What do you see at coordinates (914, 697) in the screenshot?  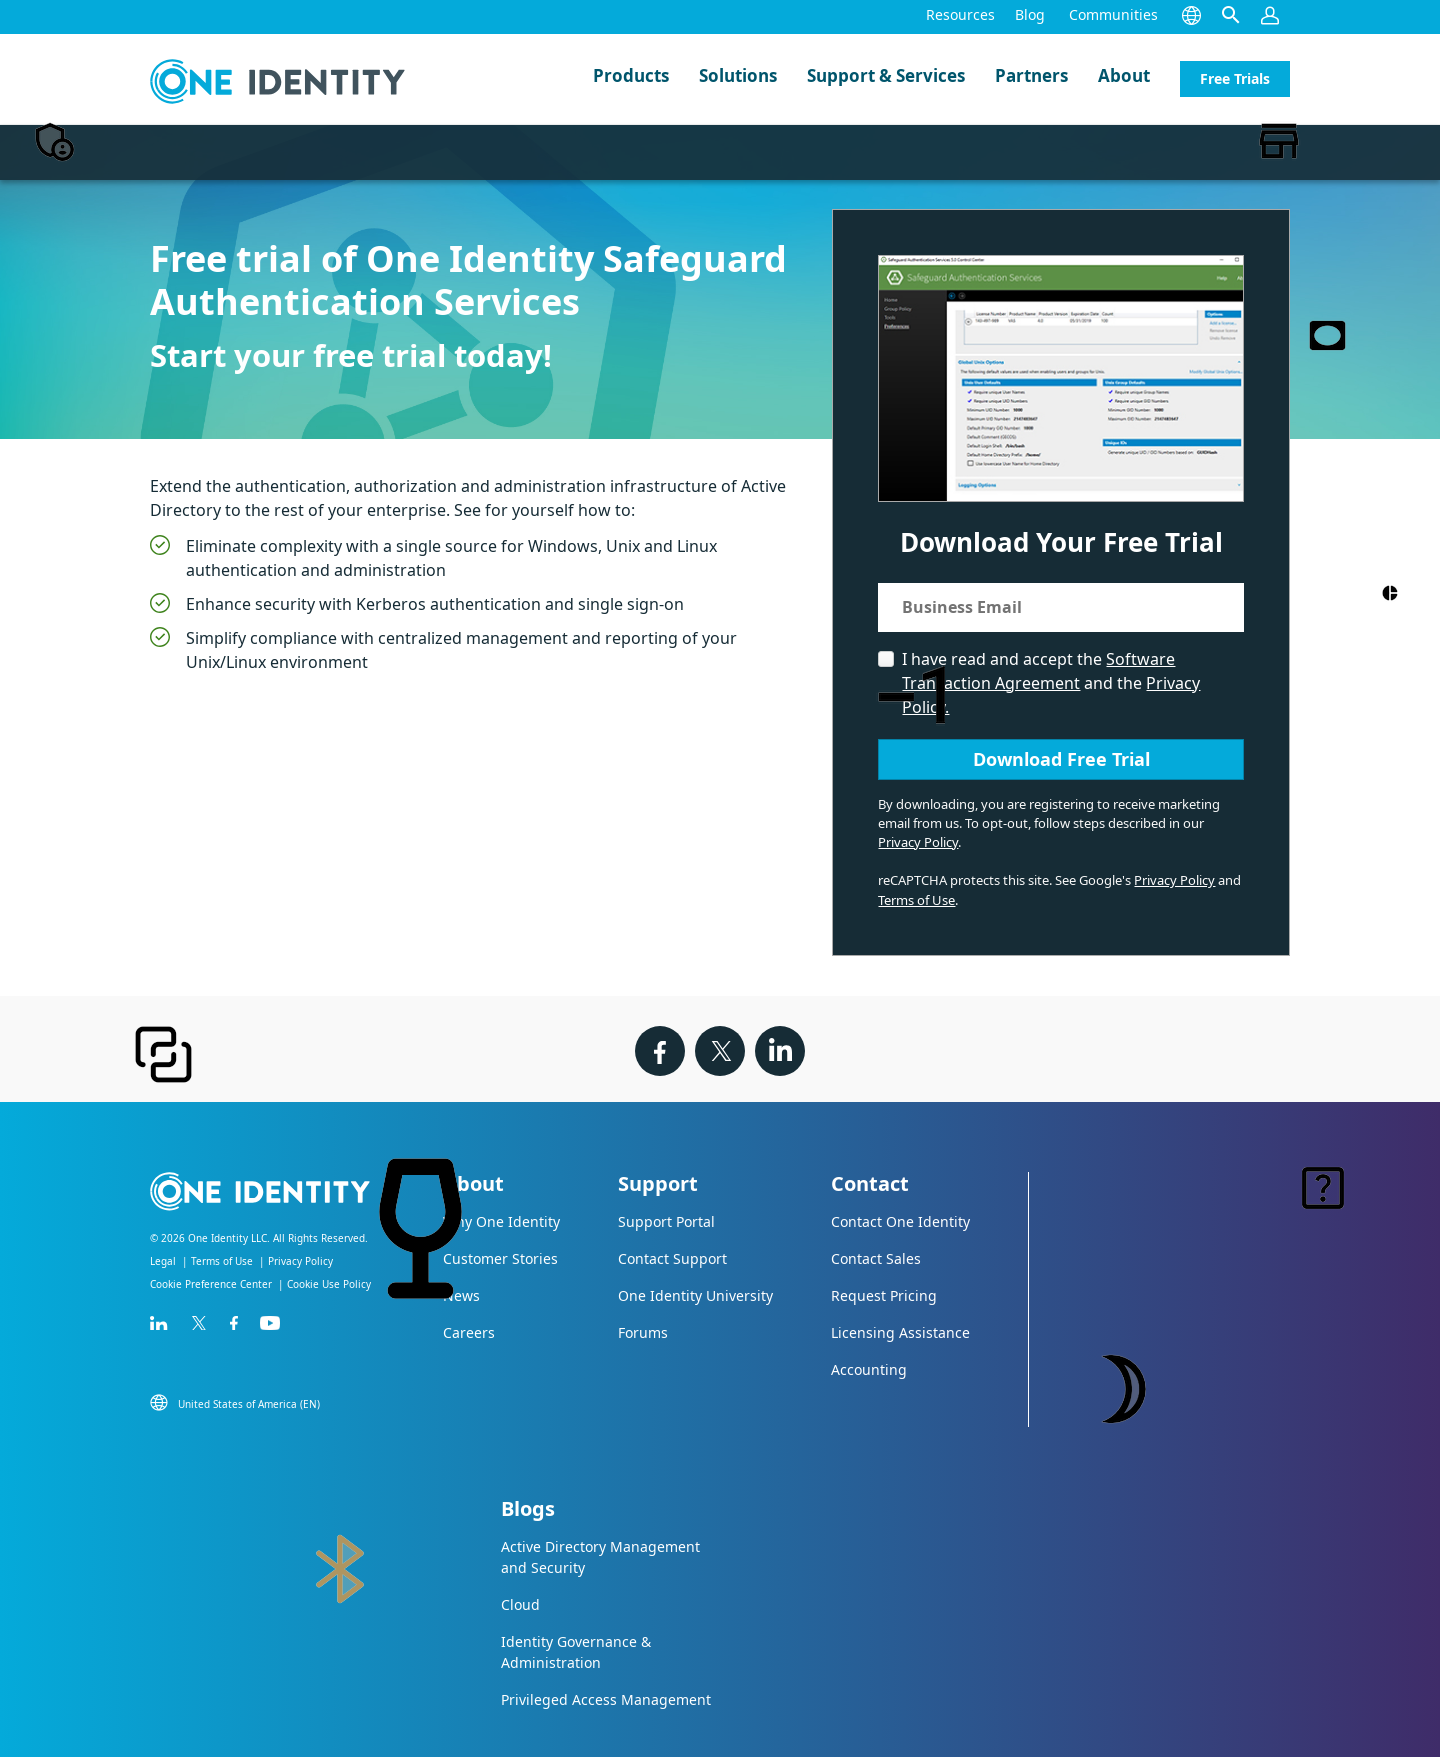 I see `decrease exposure by one stop` at bounding box center [914, 697].